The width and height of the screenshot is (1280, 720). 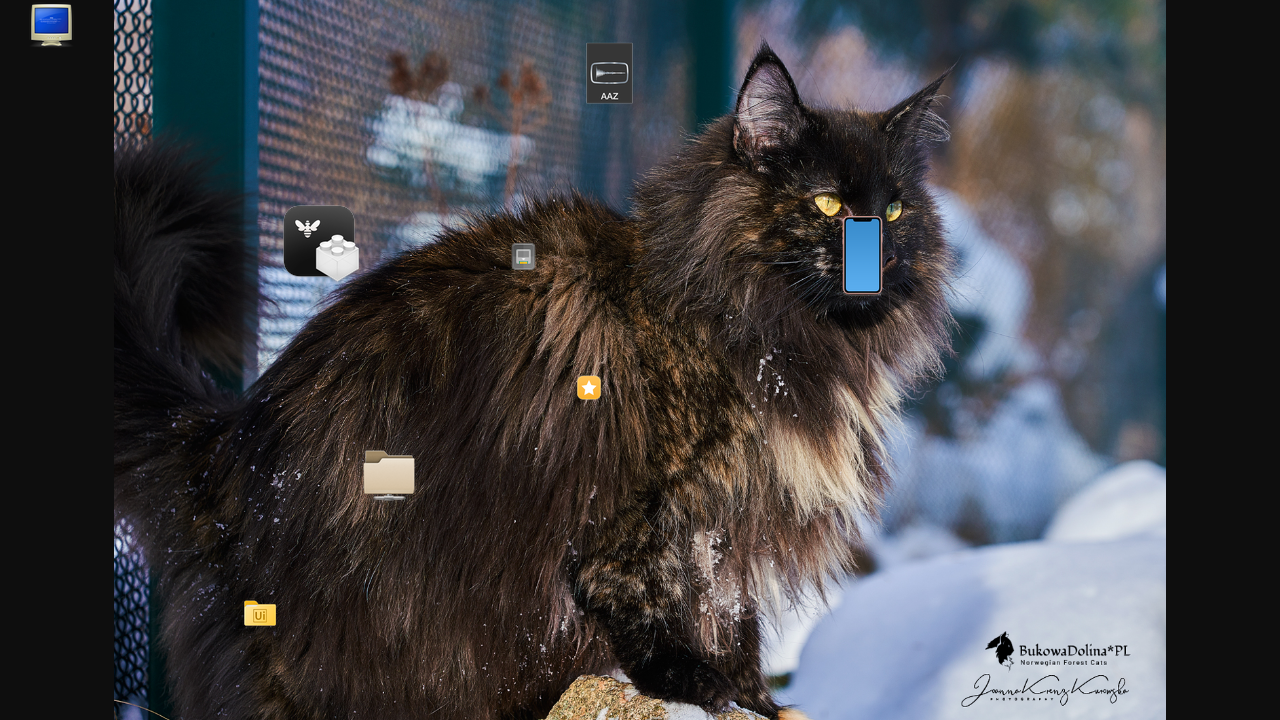 What do you see at coordinates (523, 256) in the screenshot?
I see `sega genesis ROM file` at bounding box center [523, 256].